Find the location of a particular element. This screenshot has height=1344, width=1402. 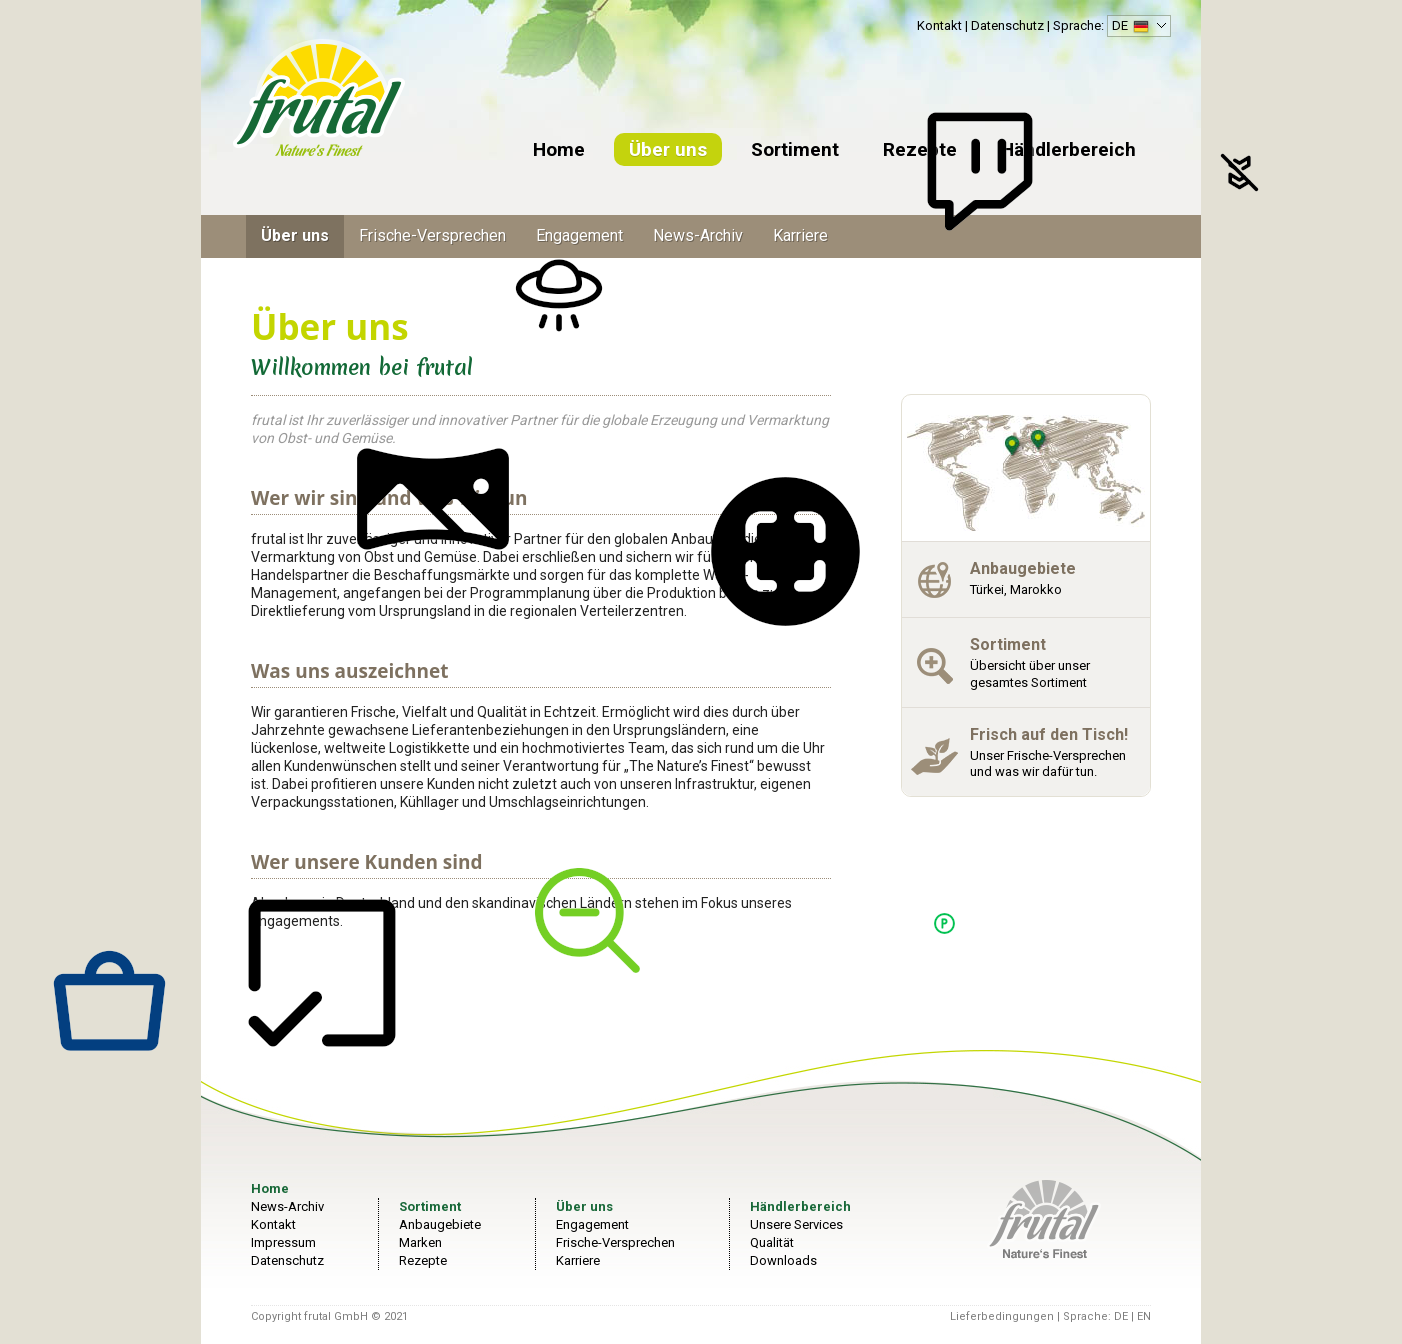

access sci-fi or space-themed content is located at coordinates (559, 294).